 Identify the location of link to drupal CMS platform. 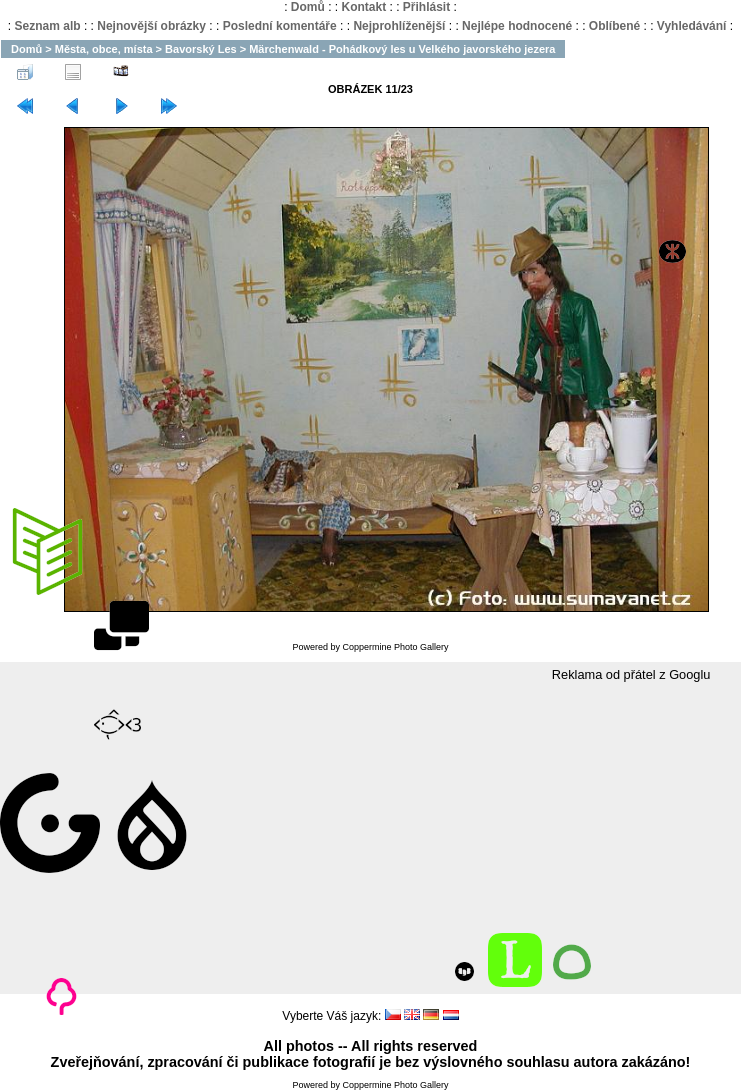
(152, 825).